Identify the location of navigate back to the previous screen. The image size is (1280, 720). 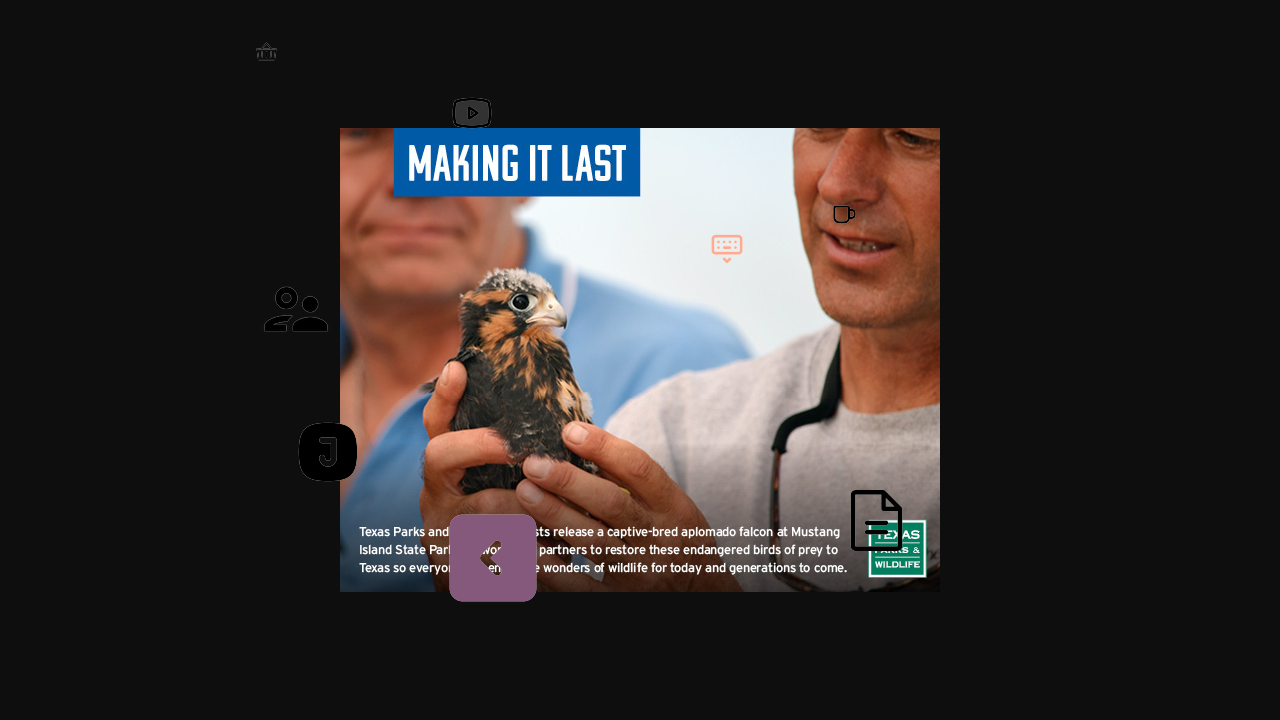
(493, 558).